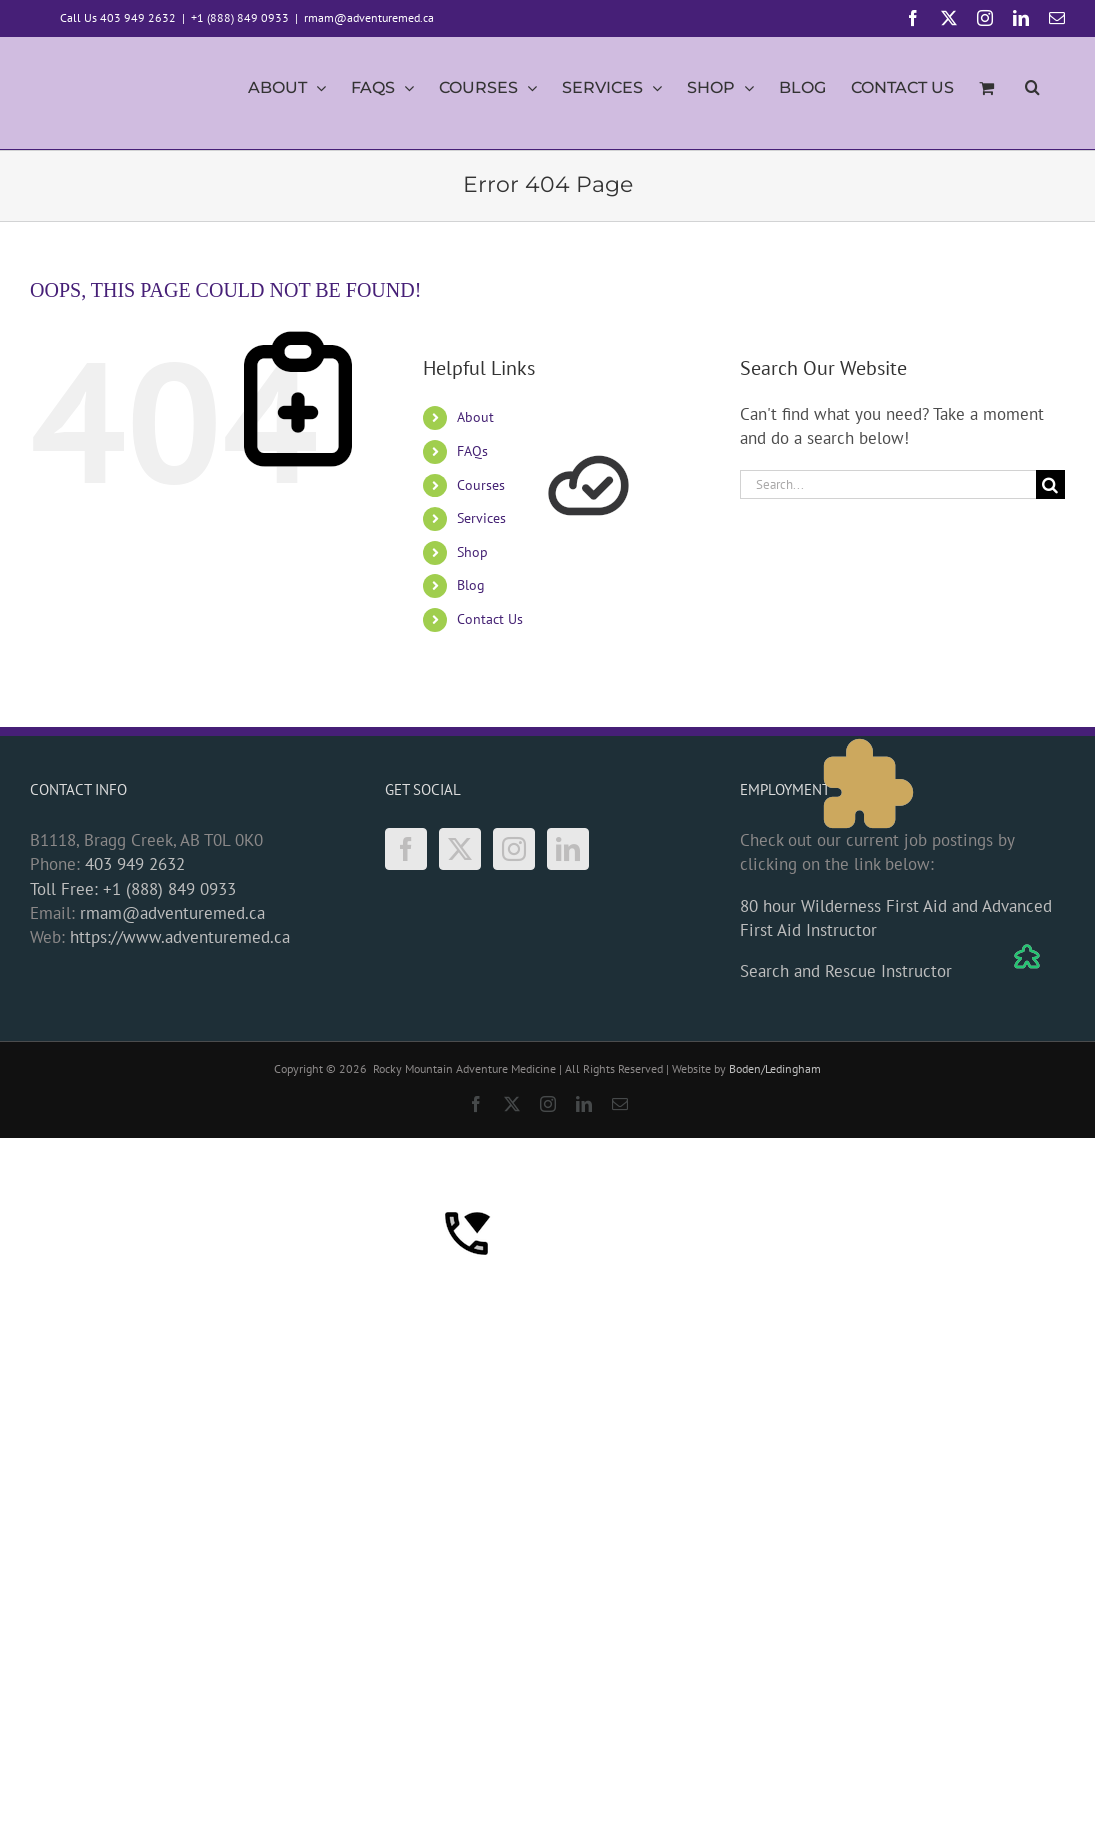 The width and height of the screenshot is (1095, 1831). Describe the element at coordinates (588, 485) in the screenshot. I see `file successfully uploaded to cloud storage` at that location.